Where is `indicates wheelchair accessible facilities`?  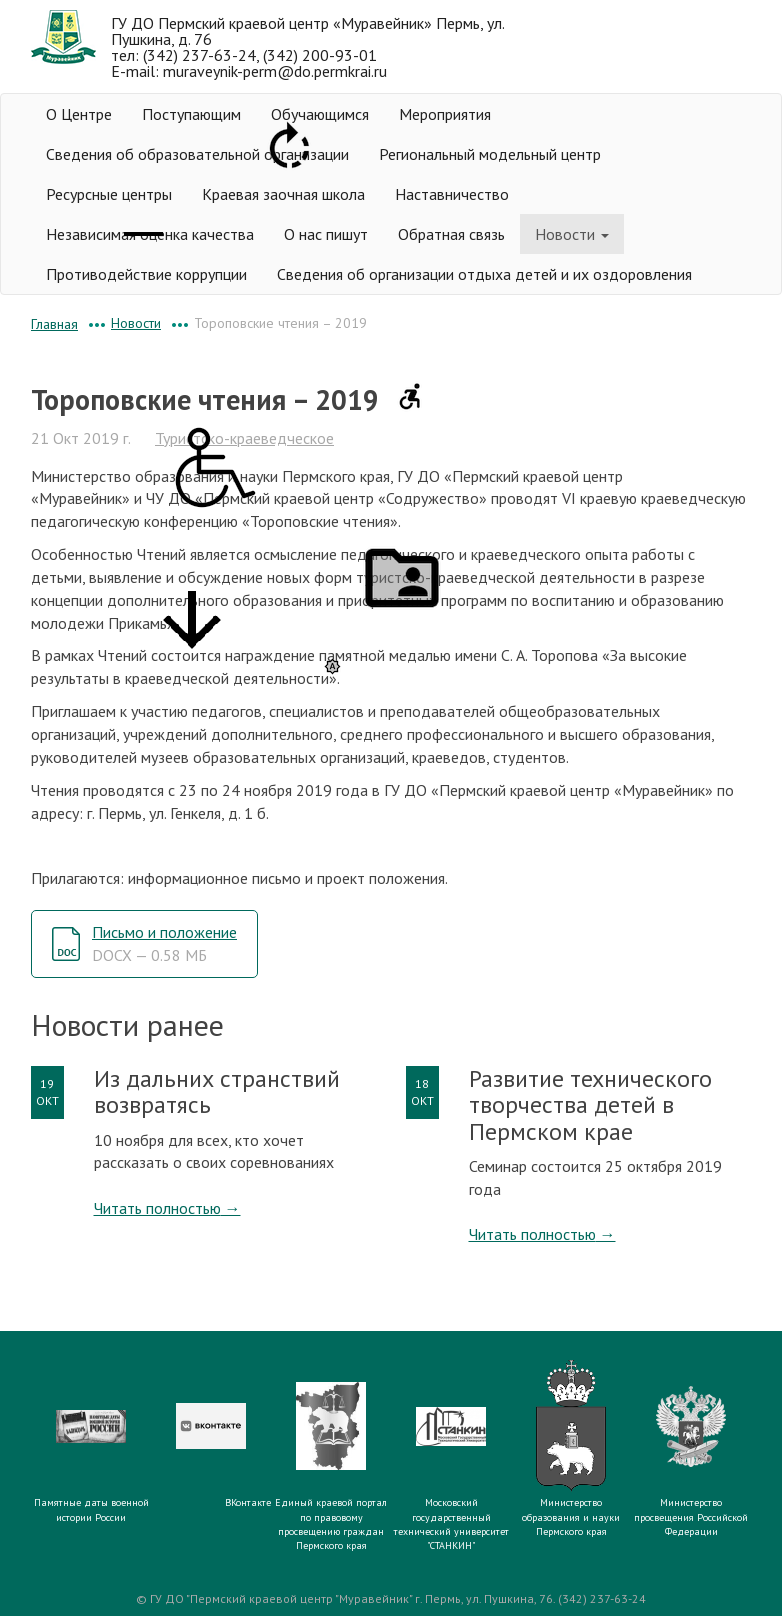 indicates wheelchair accessible facilities is located at coordinates (208, 469).